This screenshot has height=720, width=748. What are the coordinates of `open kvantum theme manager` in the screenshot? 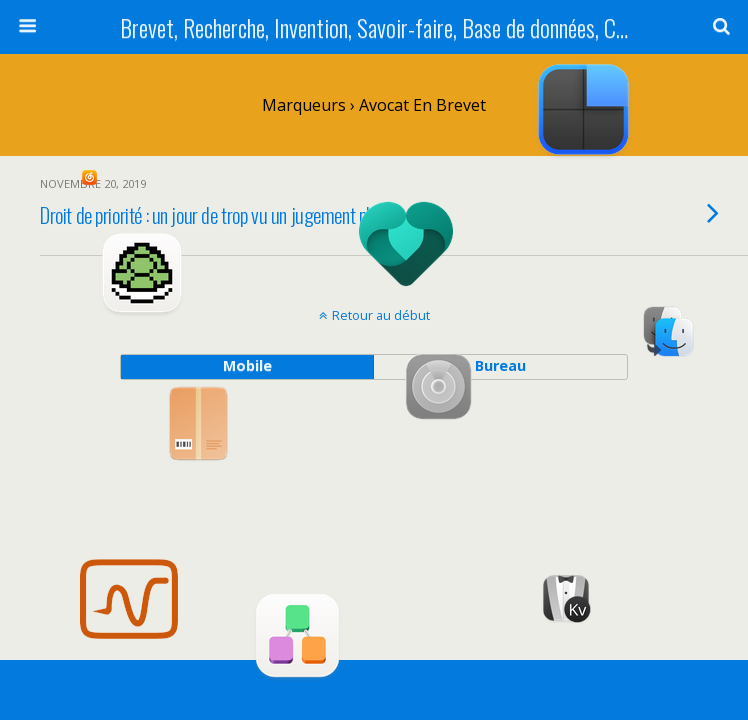 It's located at (566, 598).